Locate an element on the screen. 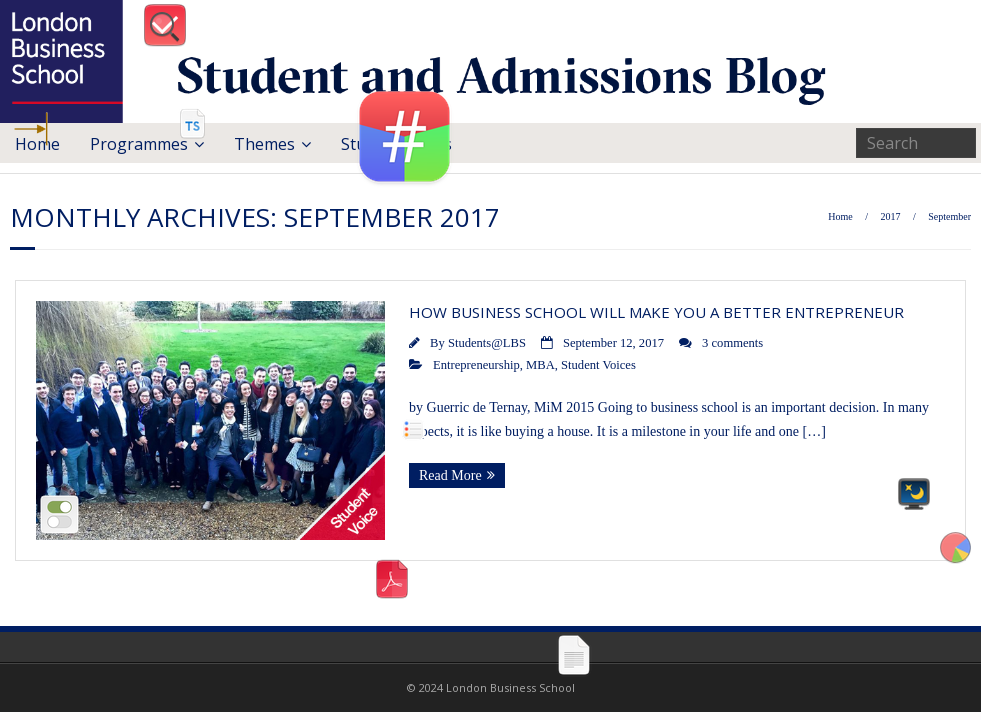  open system tweaks or settings customization is located at coordinates (59, 514).